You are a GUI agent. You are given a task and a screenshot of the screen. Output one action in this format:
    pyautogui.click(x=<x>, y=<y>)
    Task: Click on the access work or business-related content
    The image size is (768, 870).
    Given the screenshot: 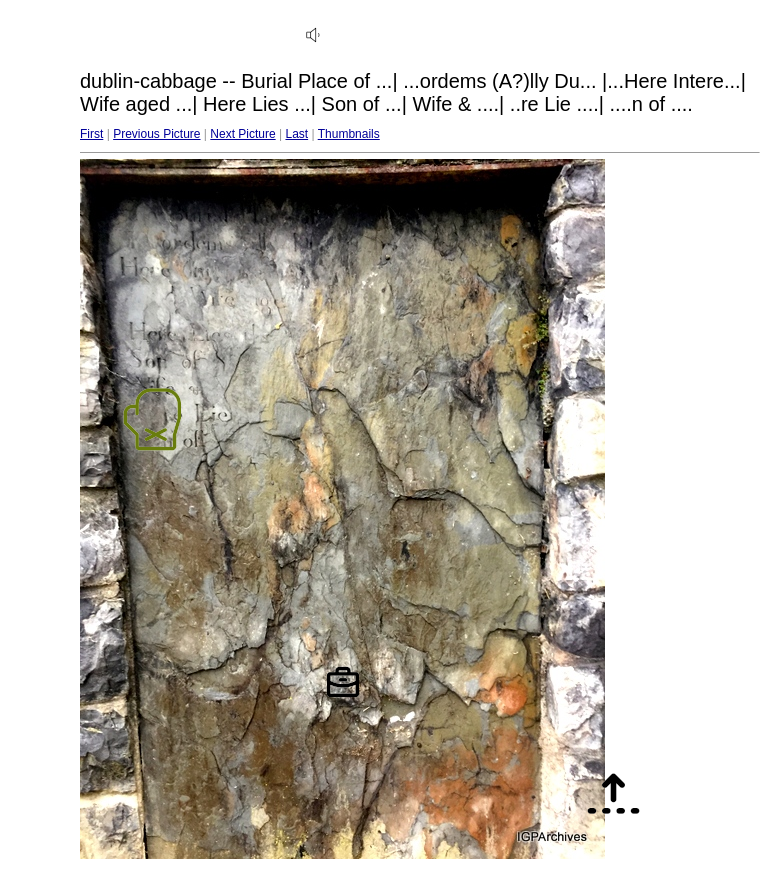 What is the action you would take?
    pyautogui.click(x=343, y=684)
    